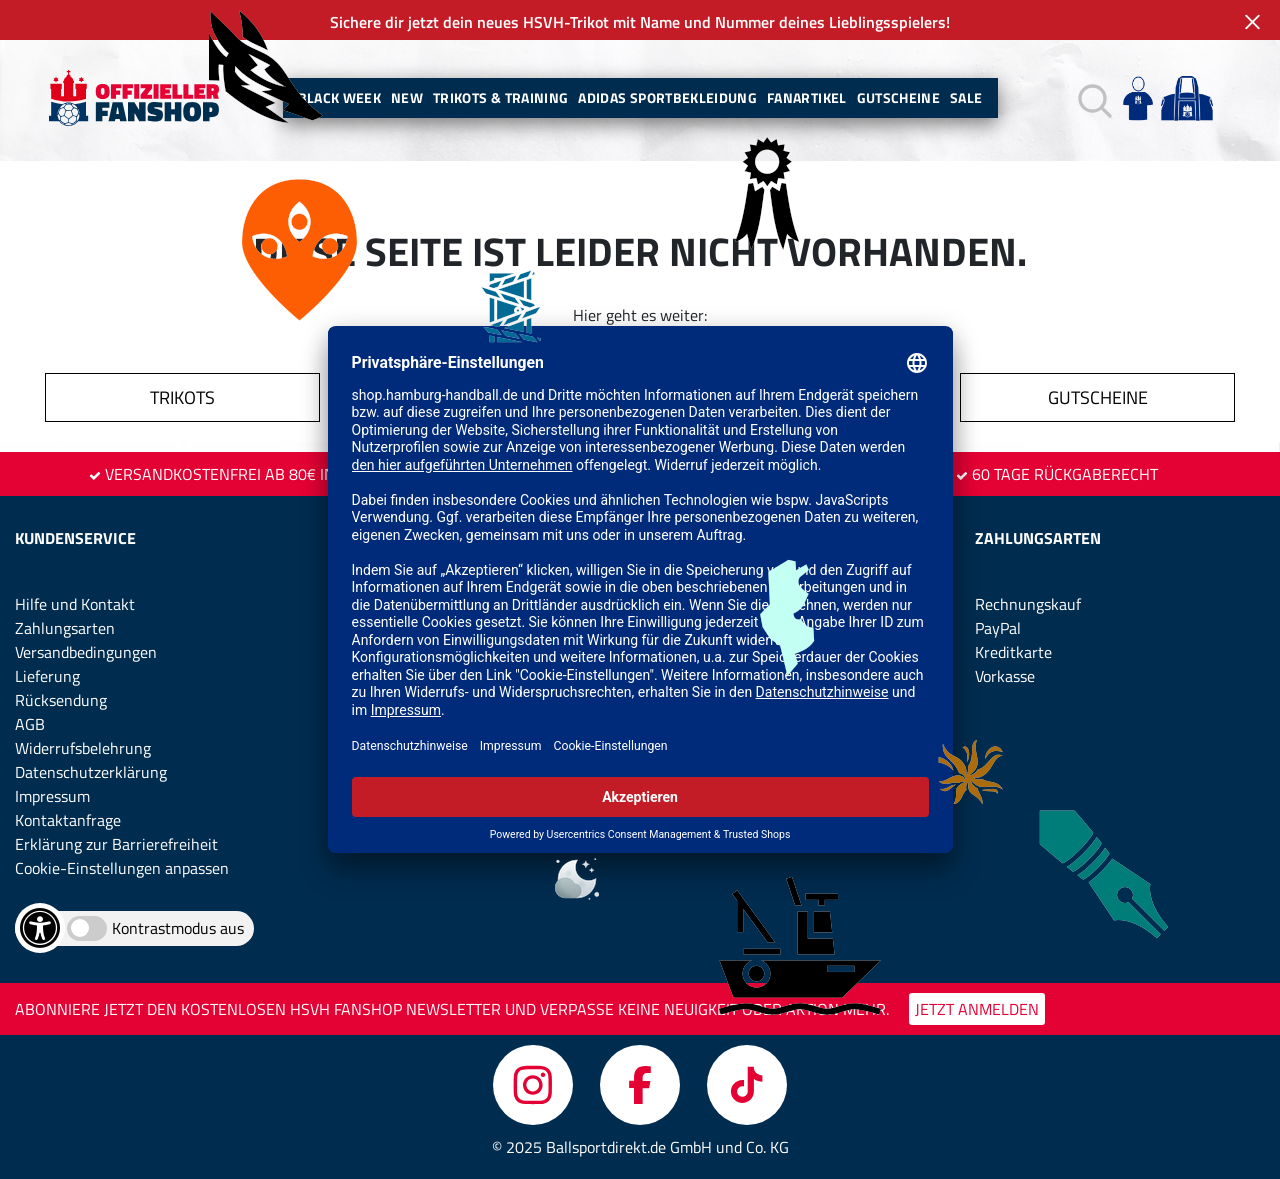 This screenshot has height=1179, width=1280. I want to click on access fishing or maritime activities, so click(800, 941).